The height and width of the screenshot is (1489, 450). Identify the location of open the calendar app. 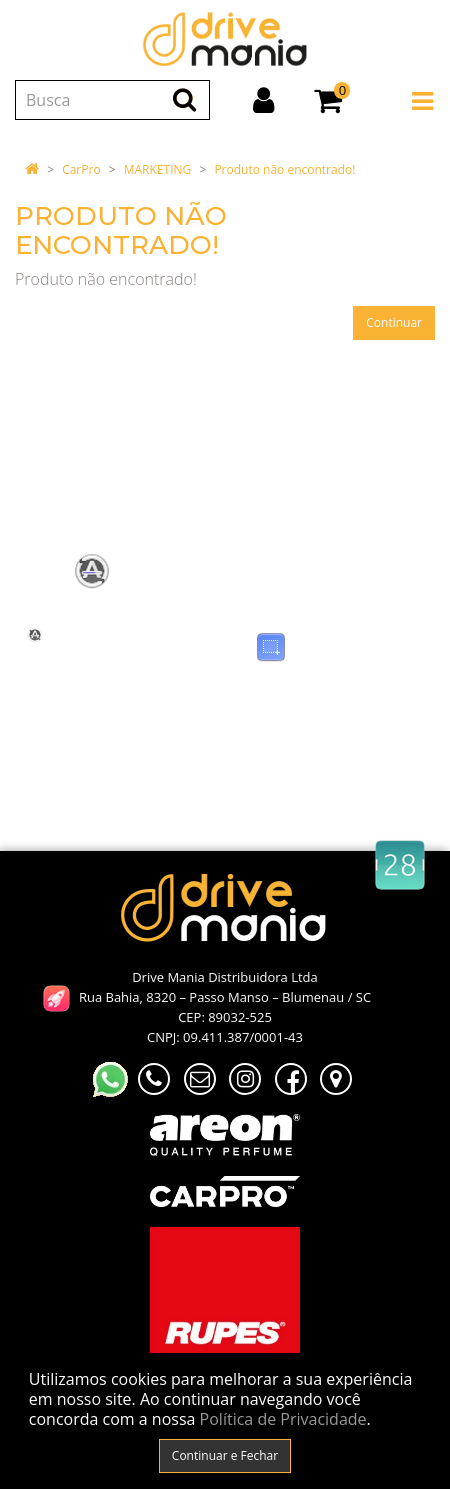
(400, 865).